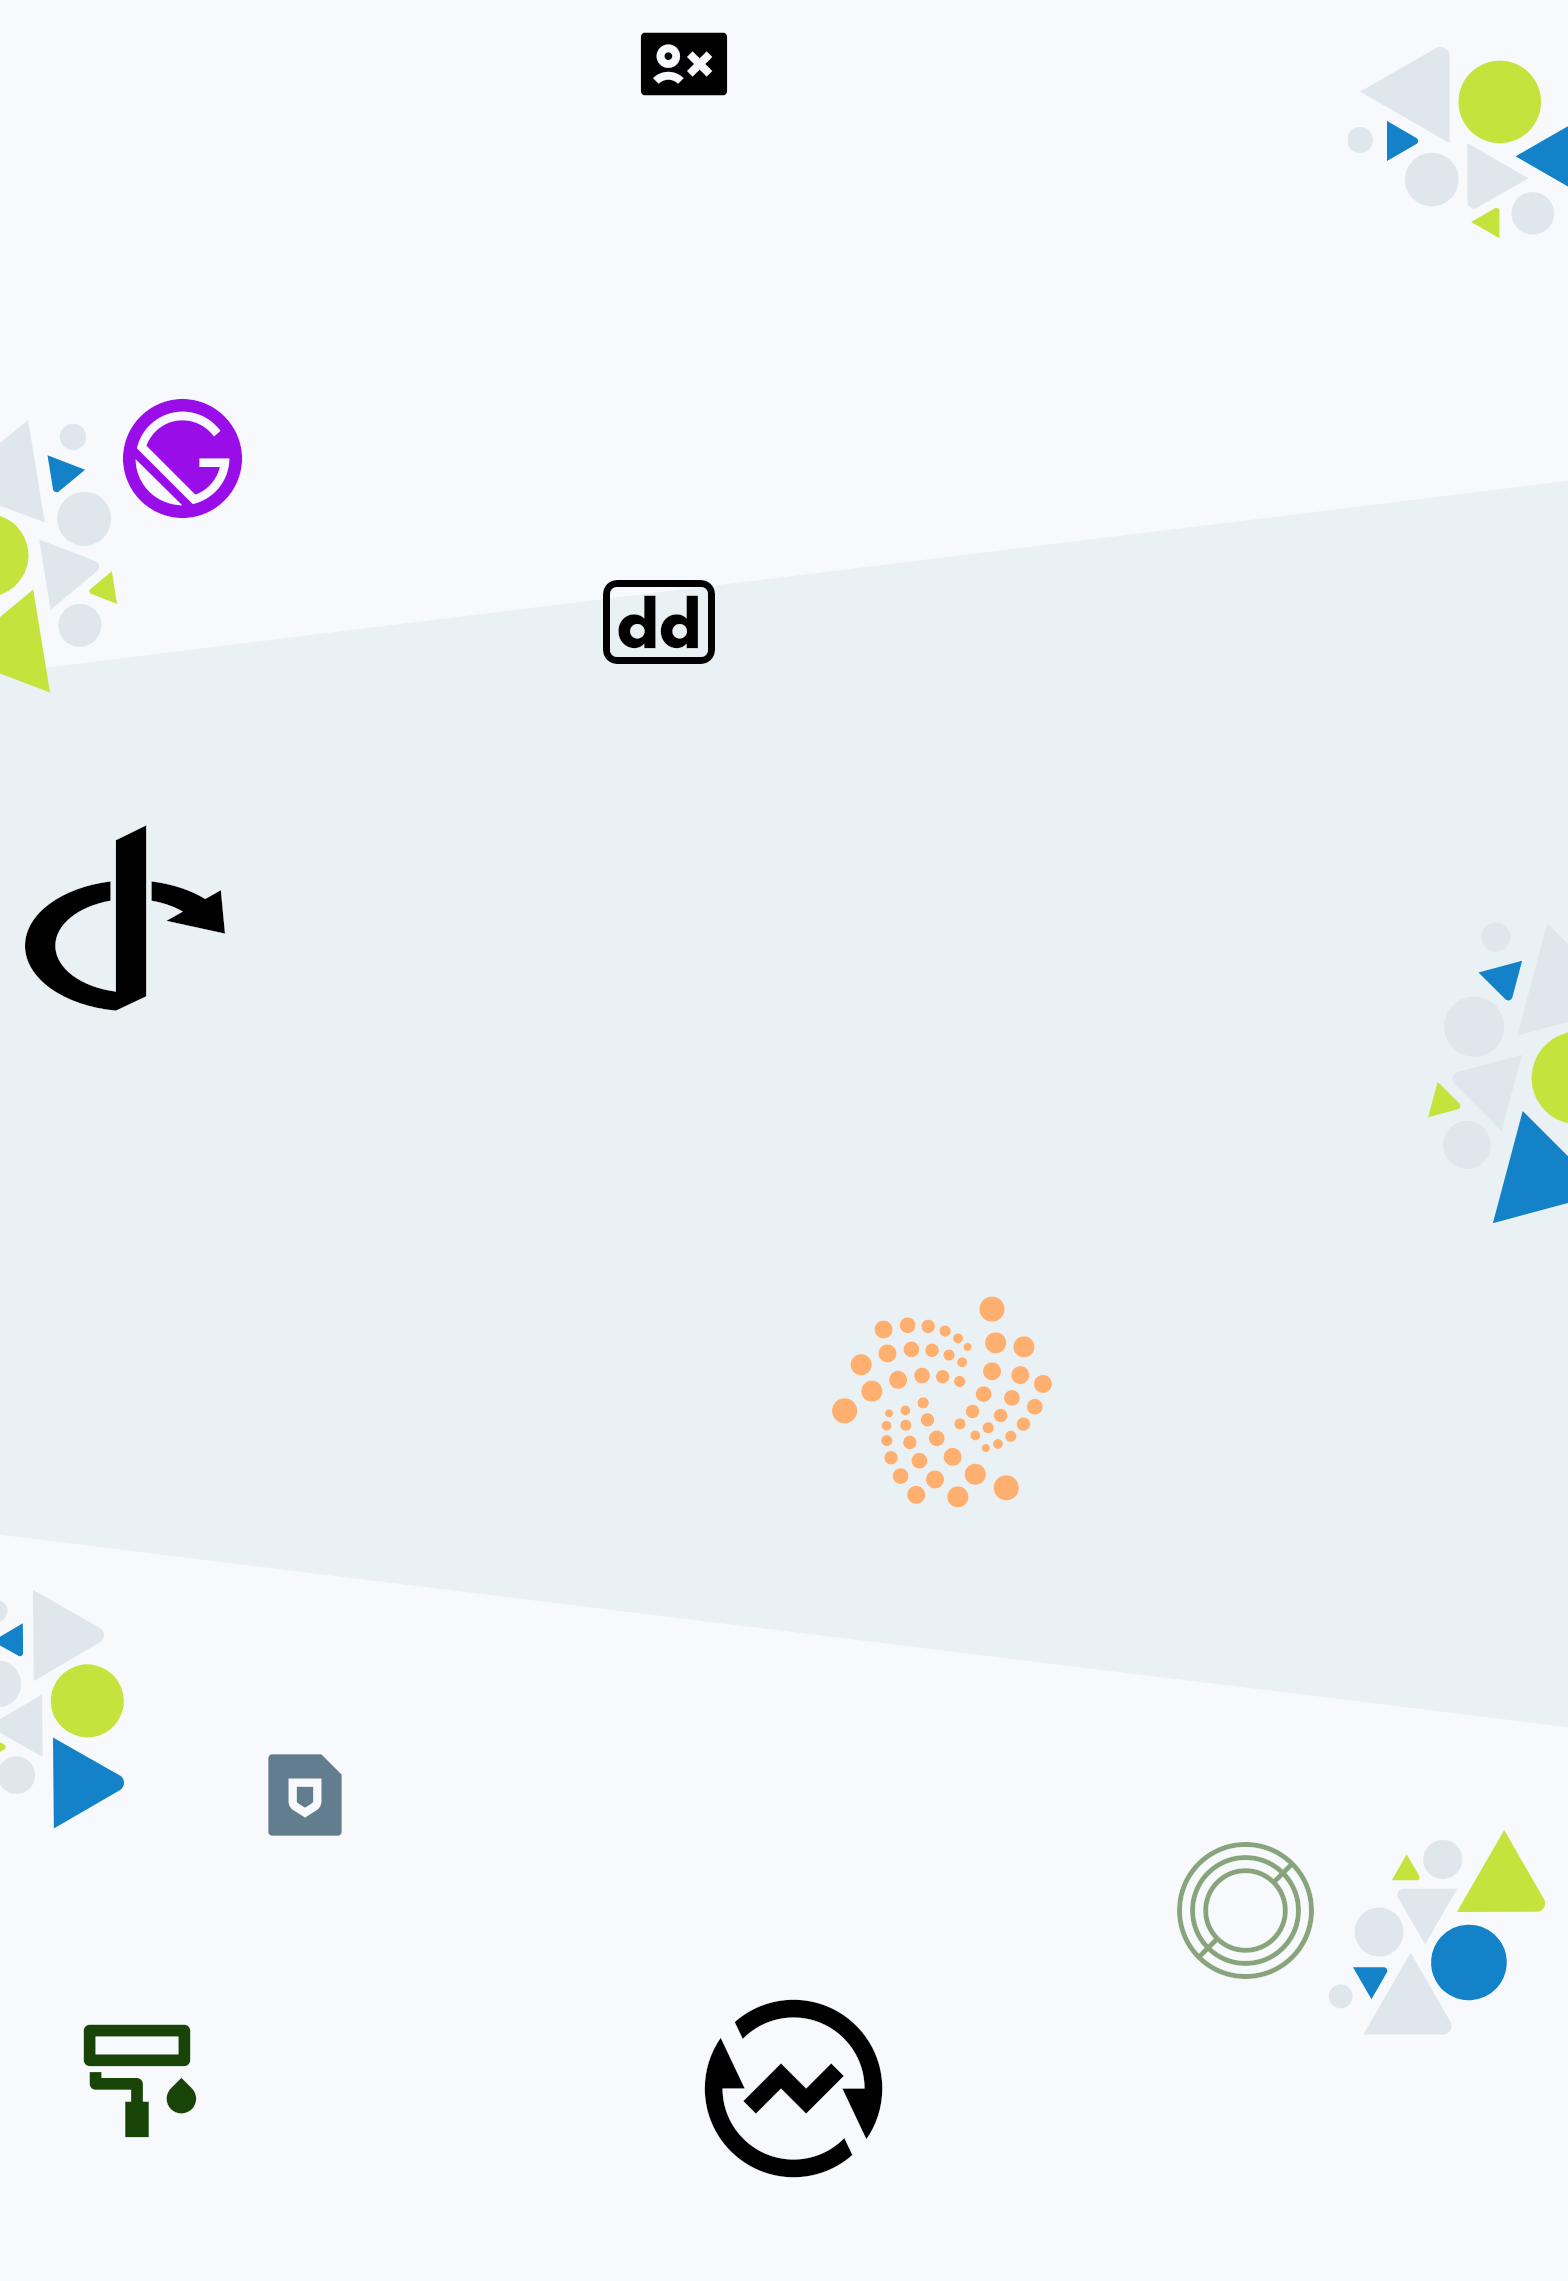 This screenshot has height=2281, width=1568. Describe the element at coordinates (793, 2088) in the screenshot. I see `exchange or convert funds` at that location.